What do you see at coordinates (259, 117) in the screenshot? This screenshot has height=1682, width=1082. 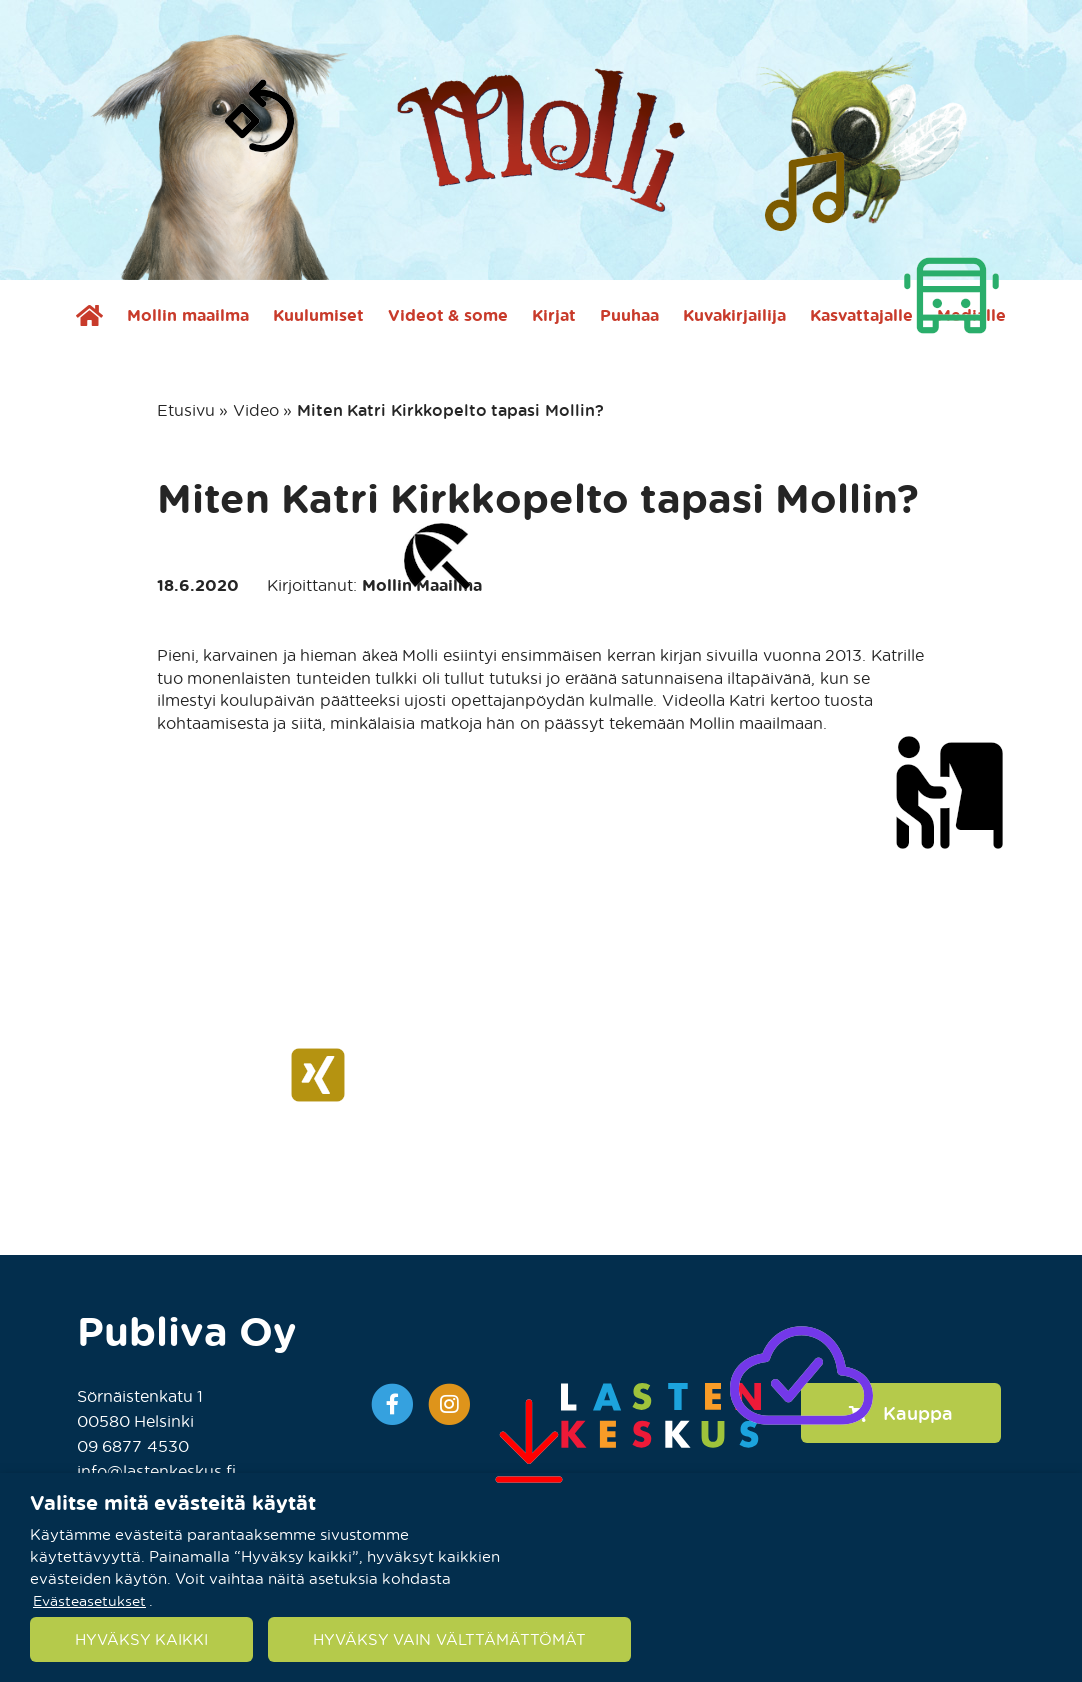 I see `refresh or reload placeholder content` at bounding box center [259, 117].